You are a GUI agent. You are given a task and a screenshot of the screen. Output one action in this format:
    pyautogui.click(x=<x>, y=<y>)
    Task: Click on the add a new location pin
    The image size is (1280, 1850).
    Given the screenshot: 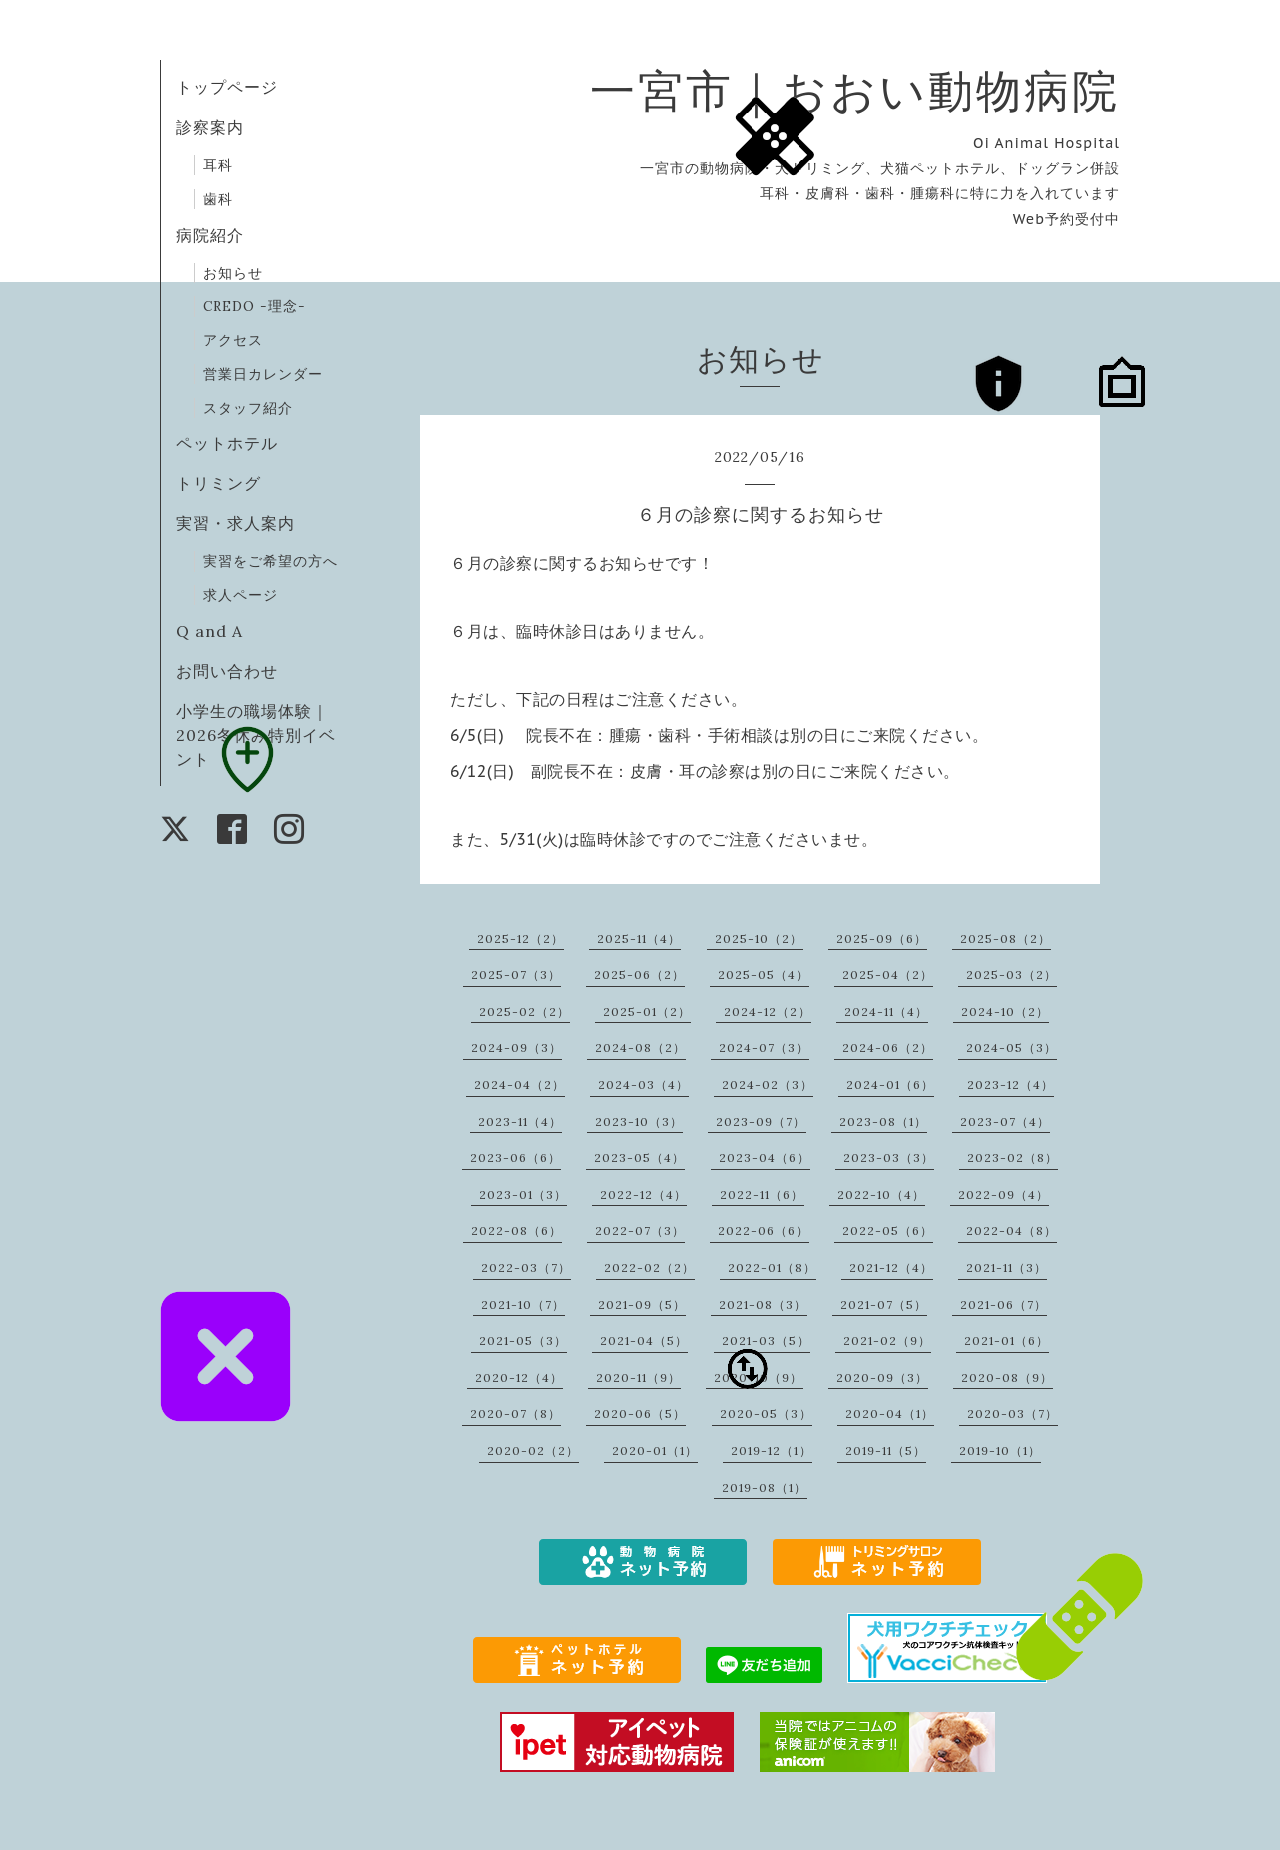 What is the action you would take?
    pyautogui.click(x=247, y=759)
    